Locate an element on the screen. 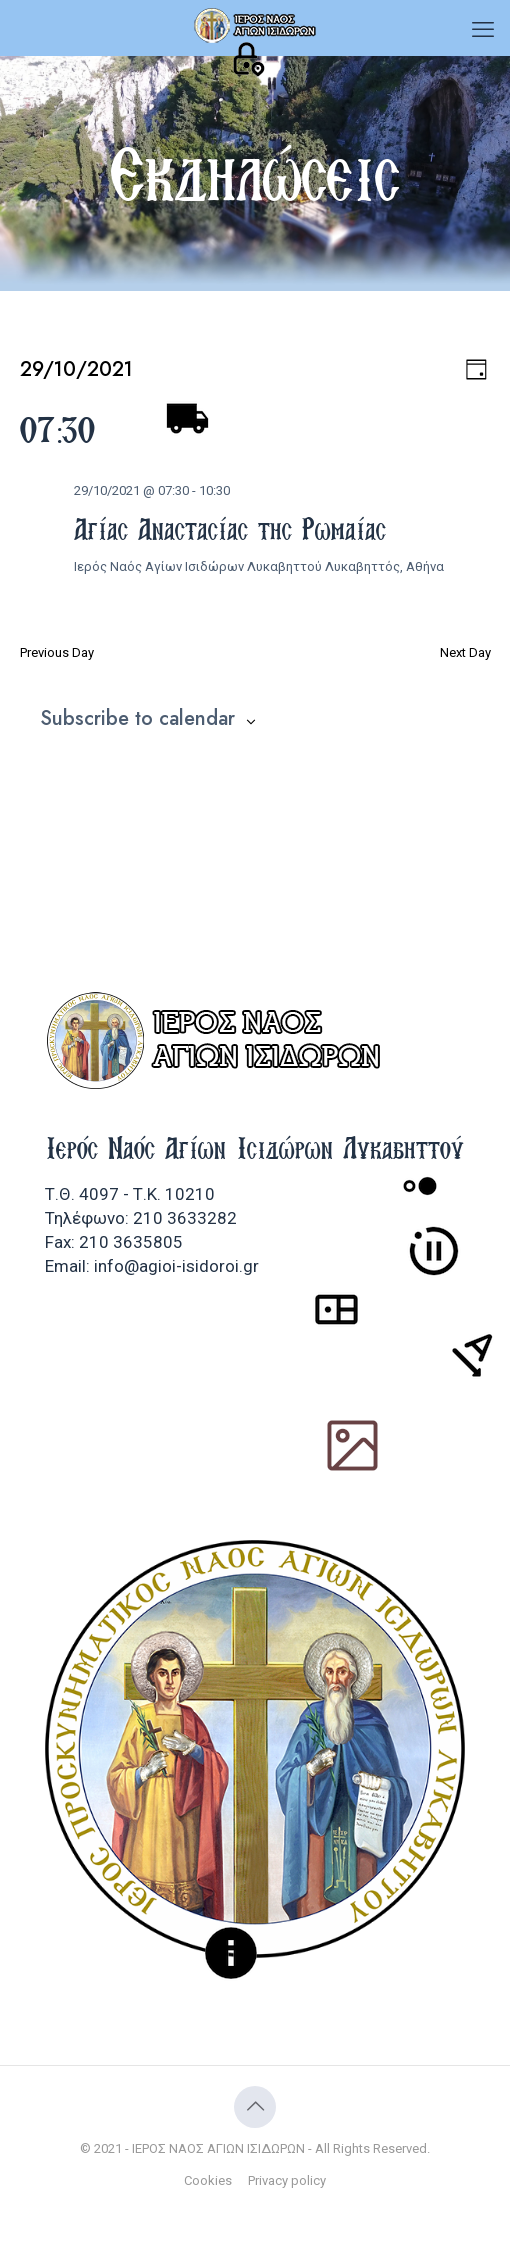  motion photo playback is paused is located at coordinates (434, 1251).